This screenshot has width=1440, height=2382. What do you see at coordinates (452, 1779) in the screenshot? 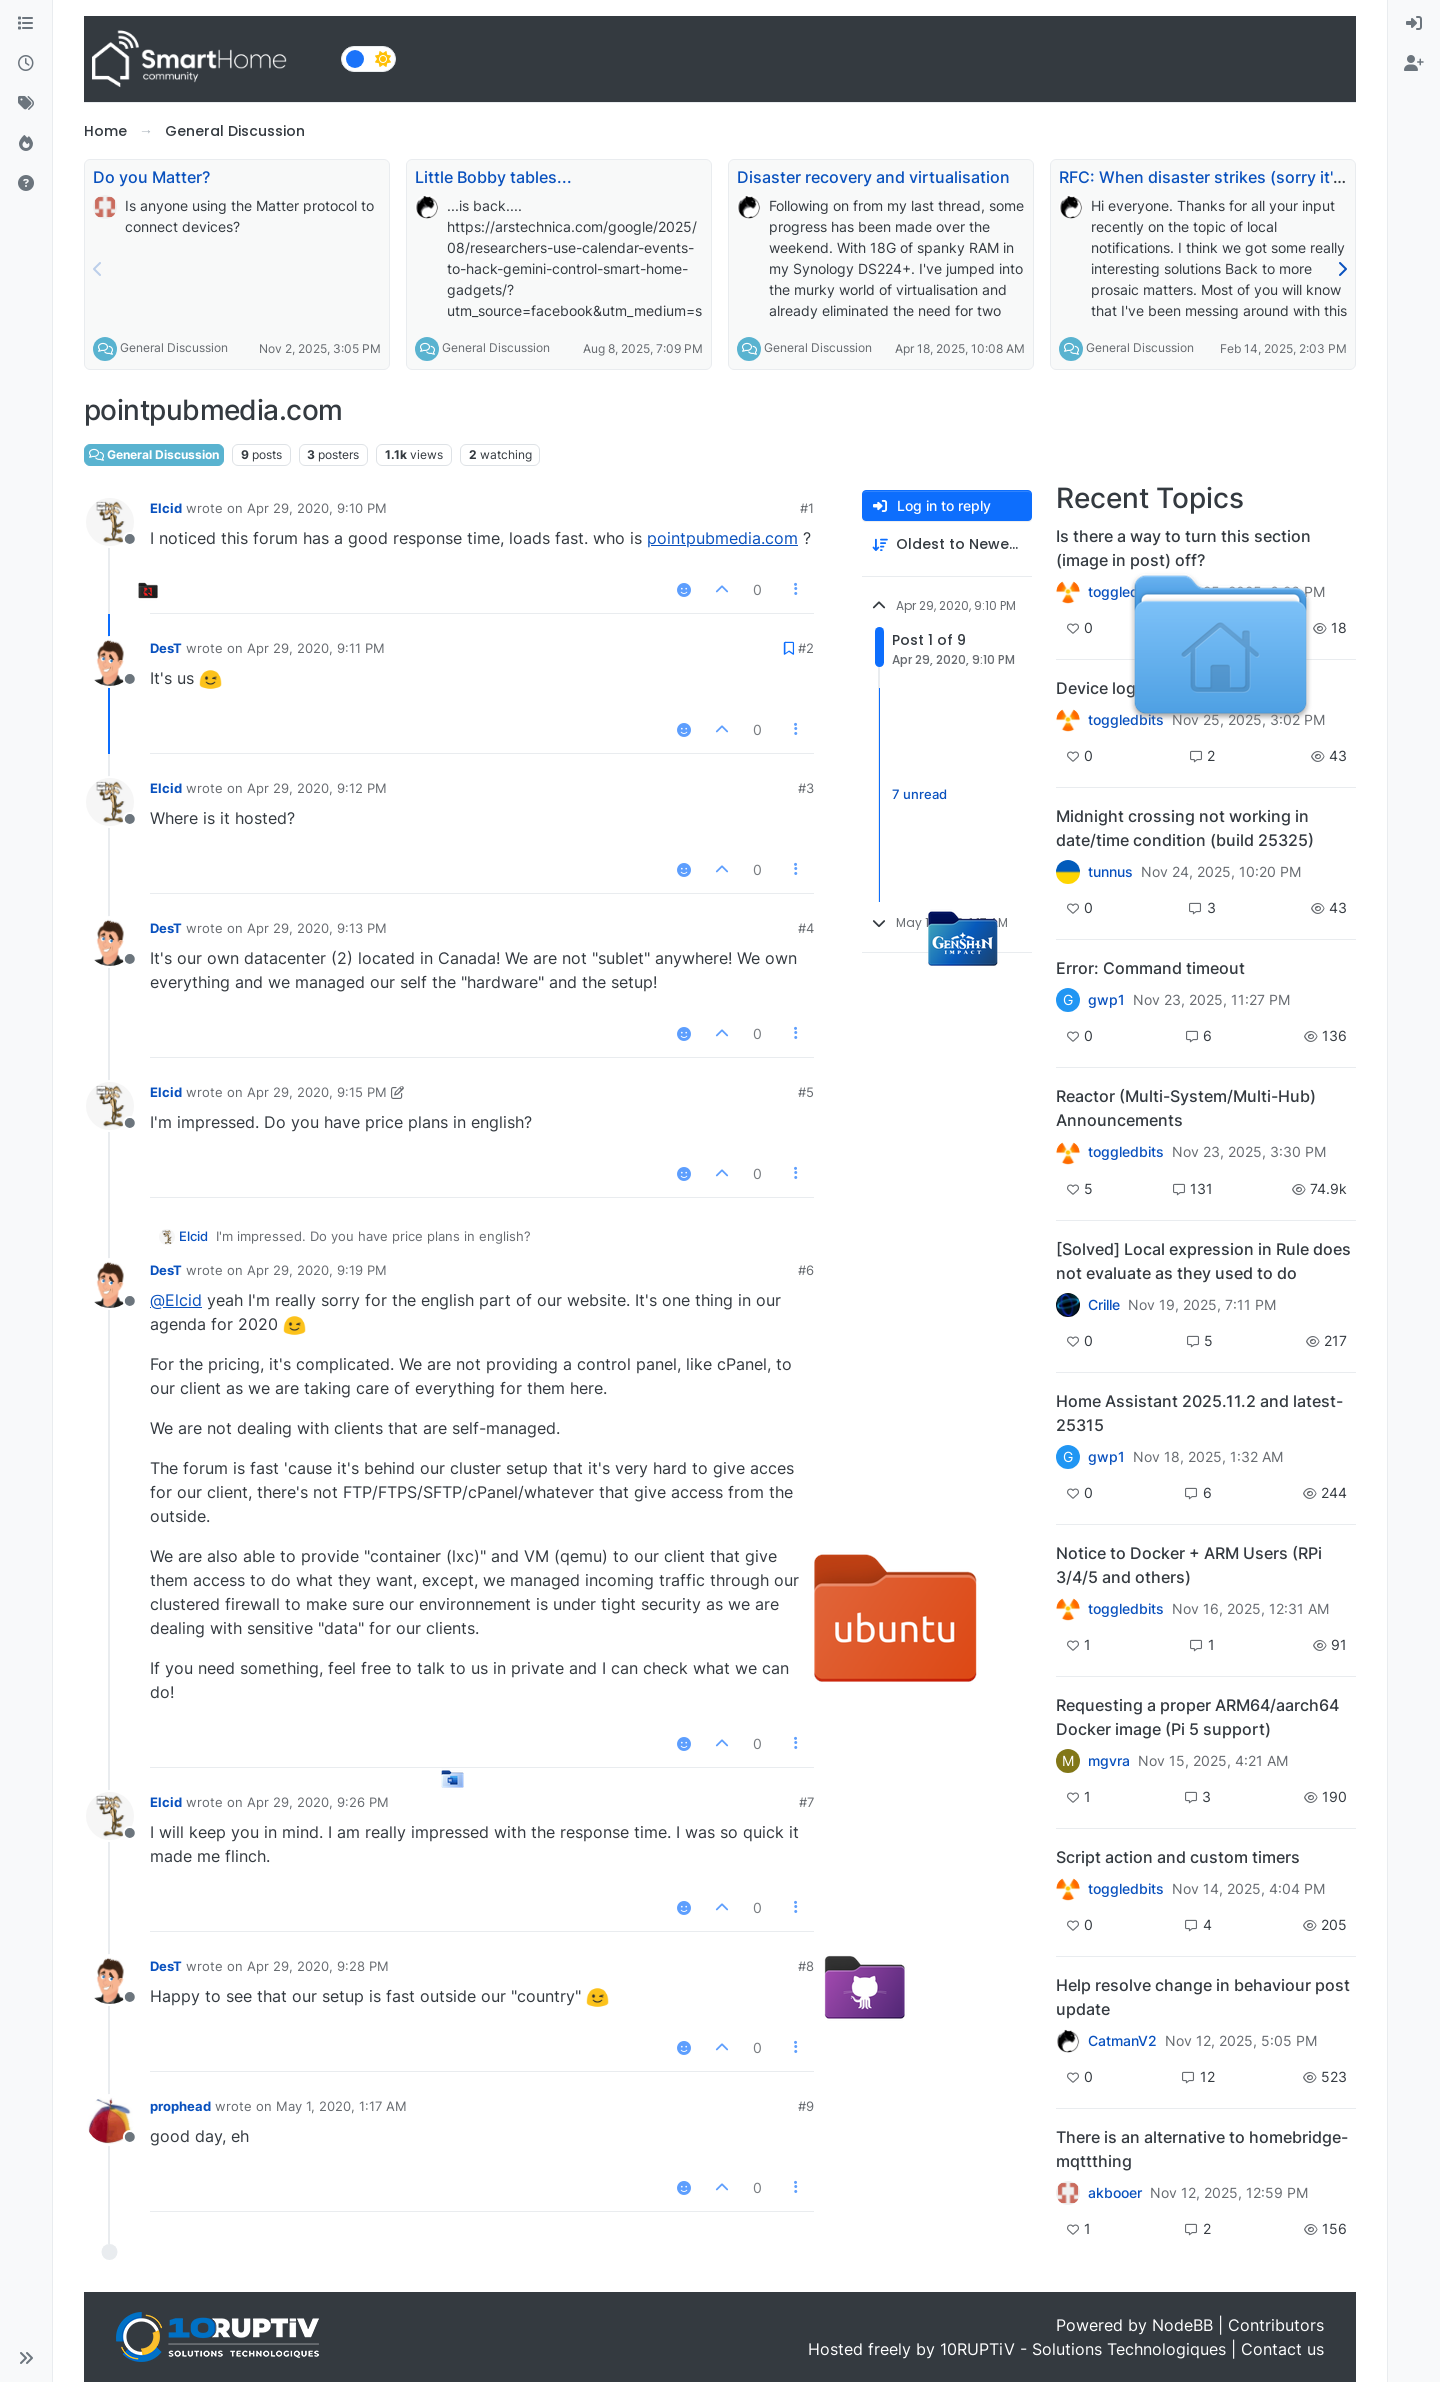
I see `open folder containing Microsoft Word documents` at bounding box center [452, 1779].